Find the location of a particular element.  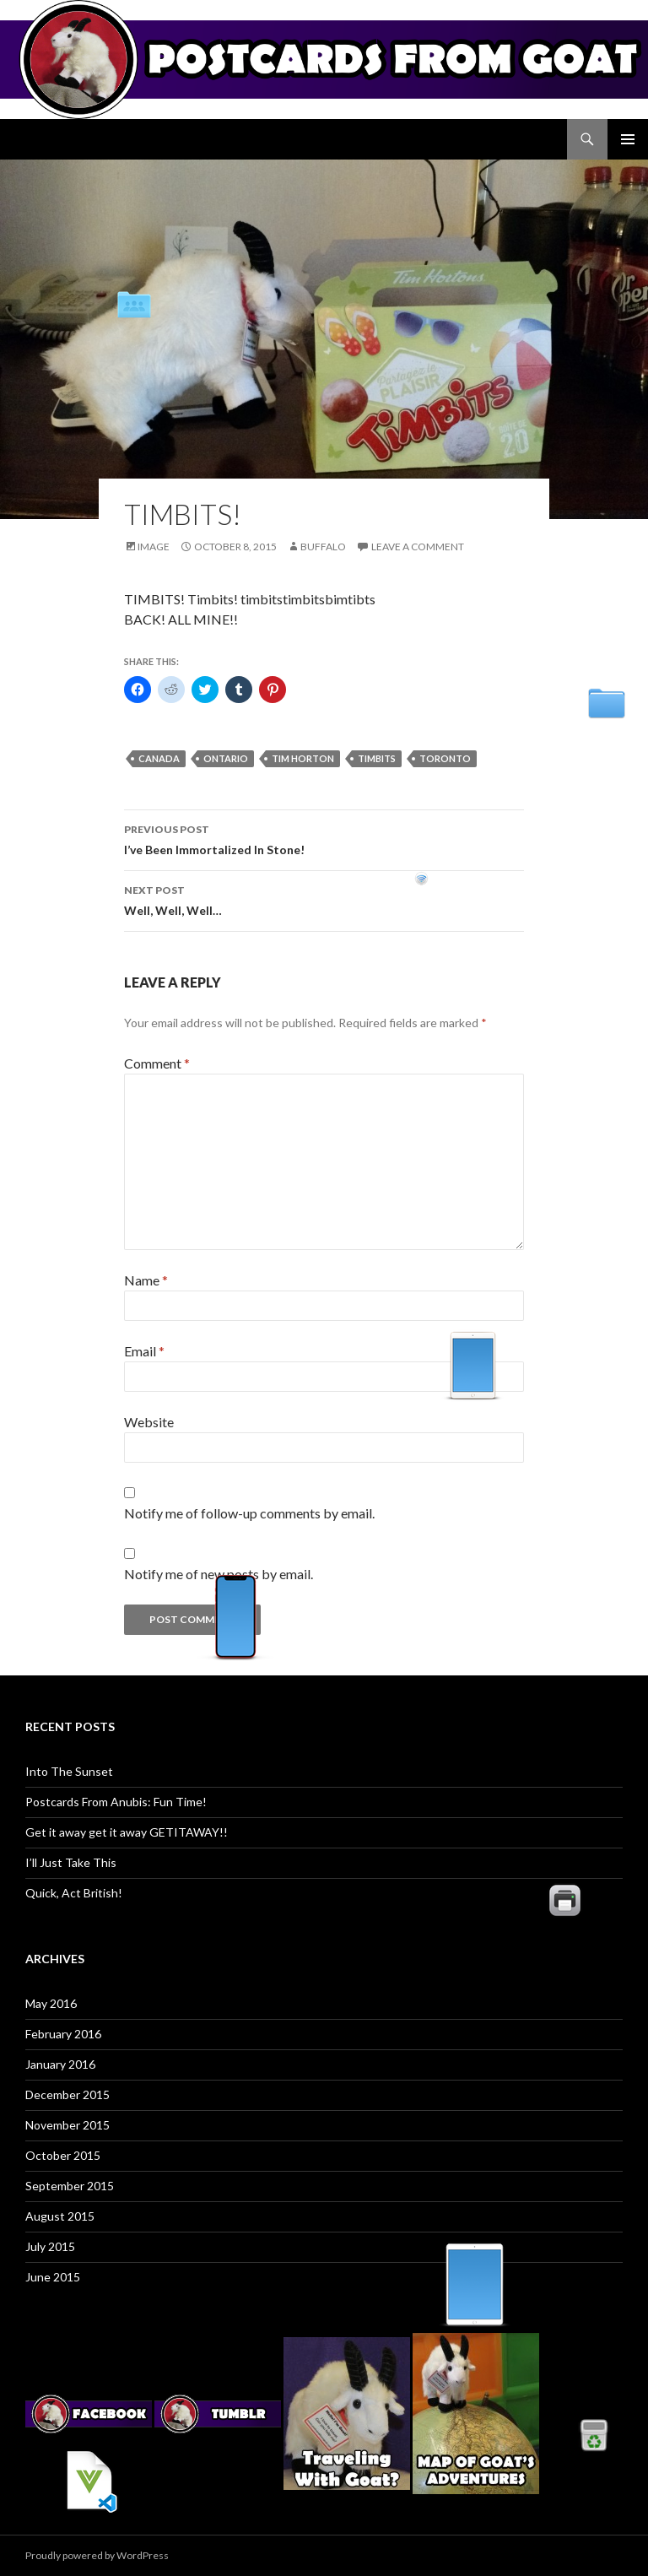

iPhone 12 mini device icon is located at coordinates (235, 1618).